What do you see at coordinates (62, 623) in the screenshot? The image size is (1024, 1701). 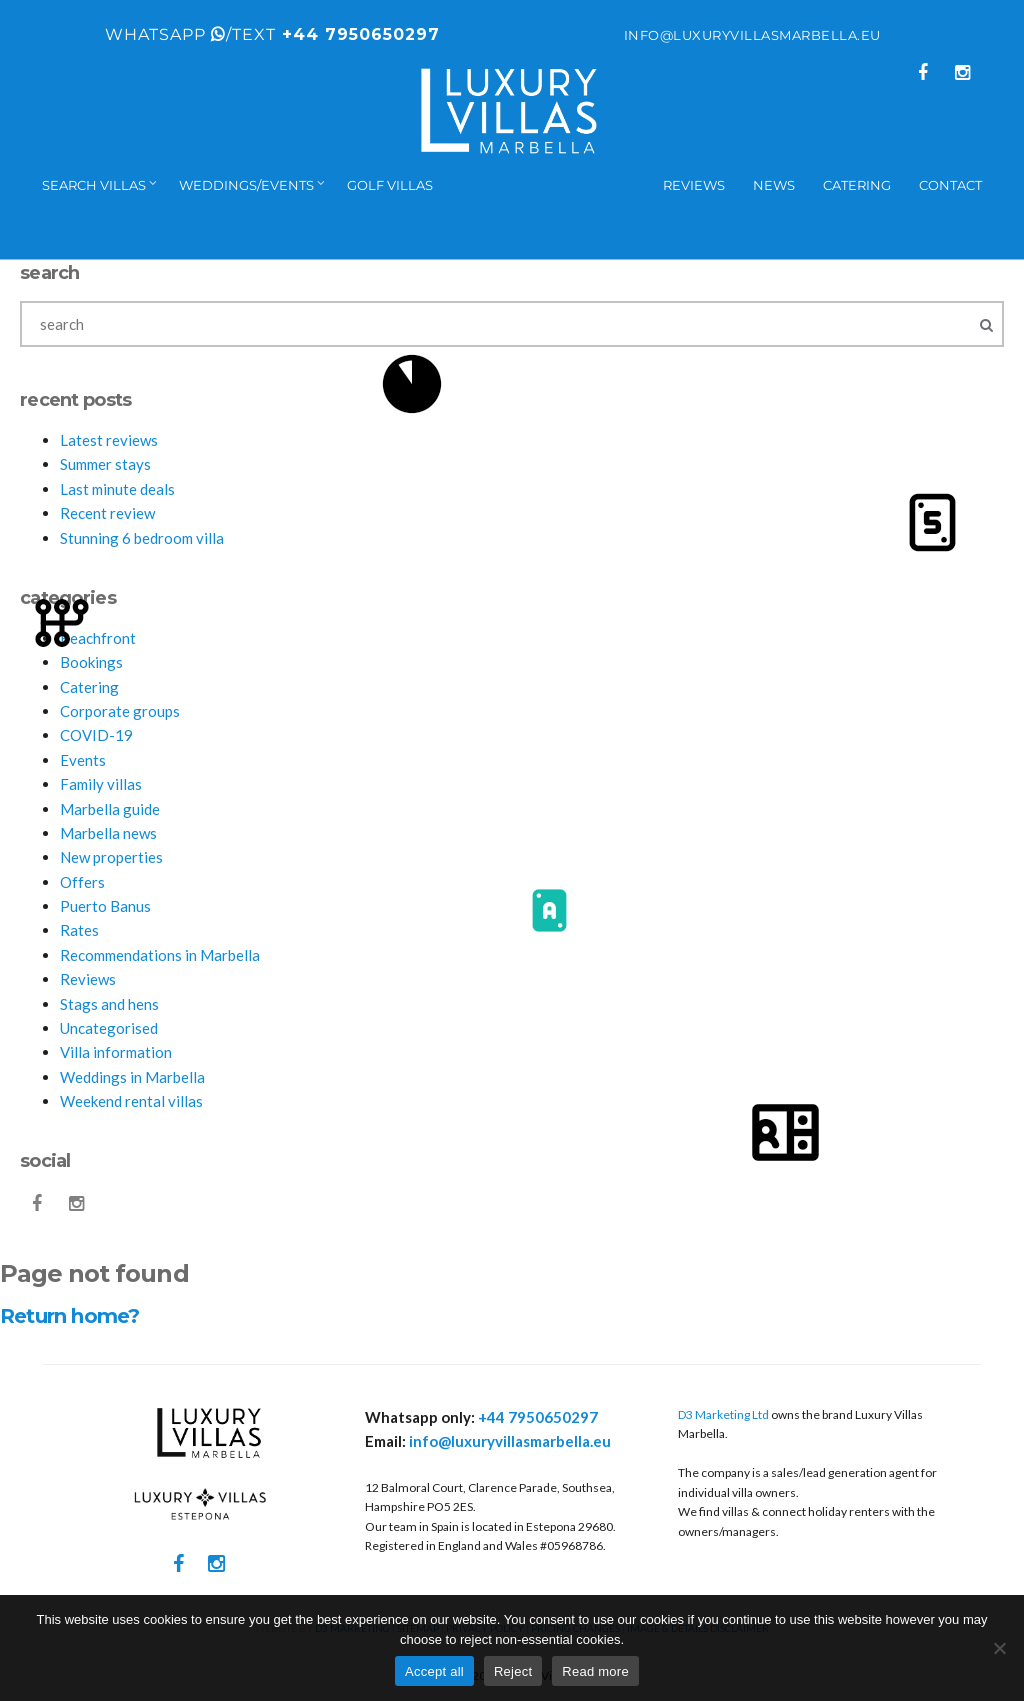 I see `select manual transmission mode` at bounding box center [62, 623].